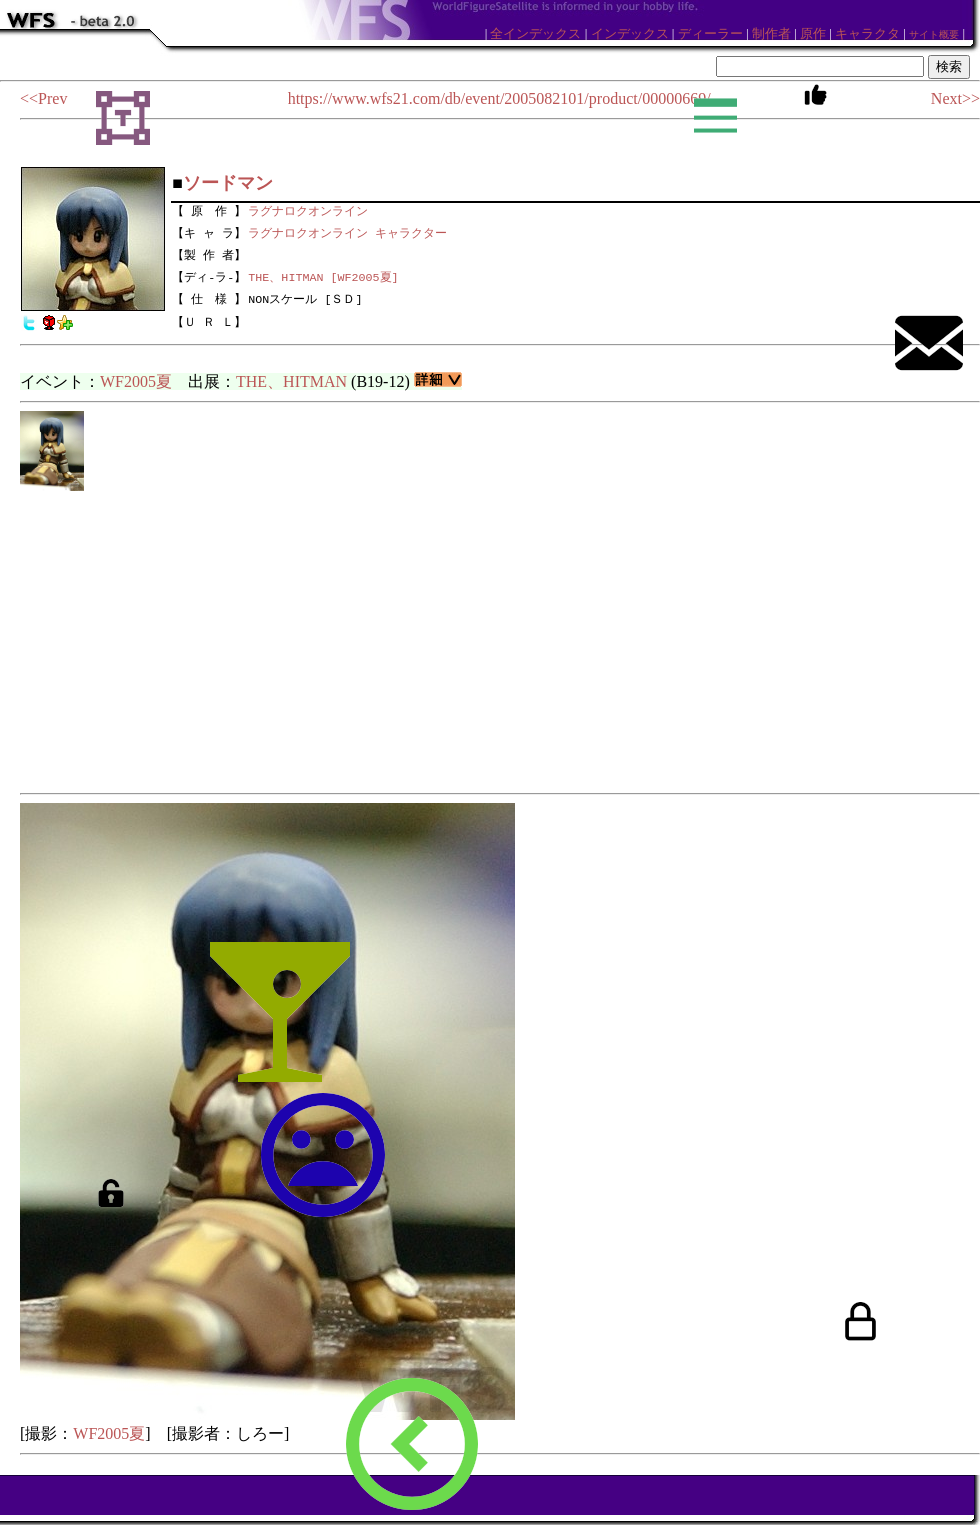 Image resolution: width=980 pixels, height=1525 pixels. What do you see at coordinates (123, 118) in the screenshot?
I see `insert a text box or text field` at bounding box center [123, 118].